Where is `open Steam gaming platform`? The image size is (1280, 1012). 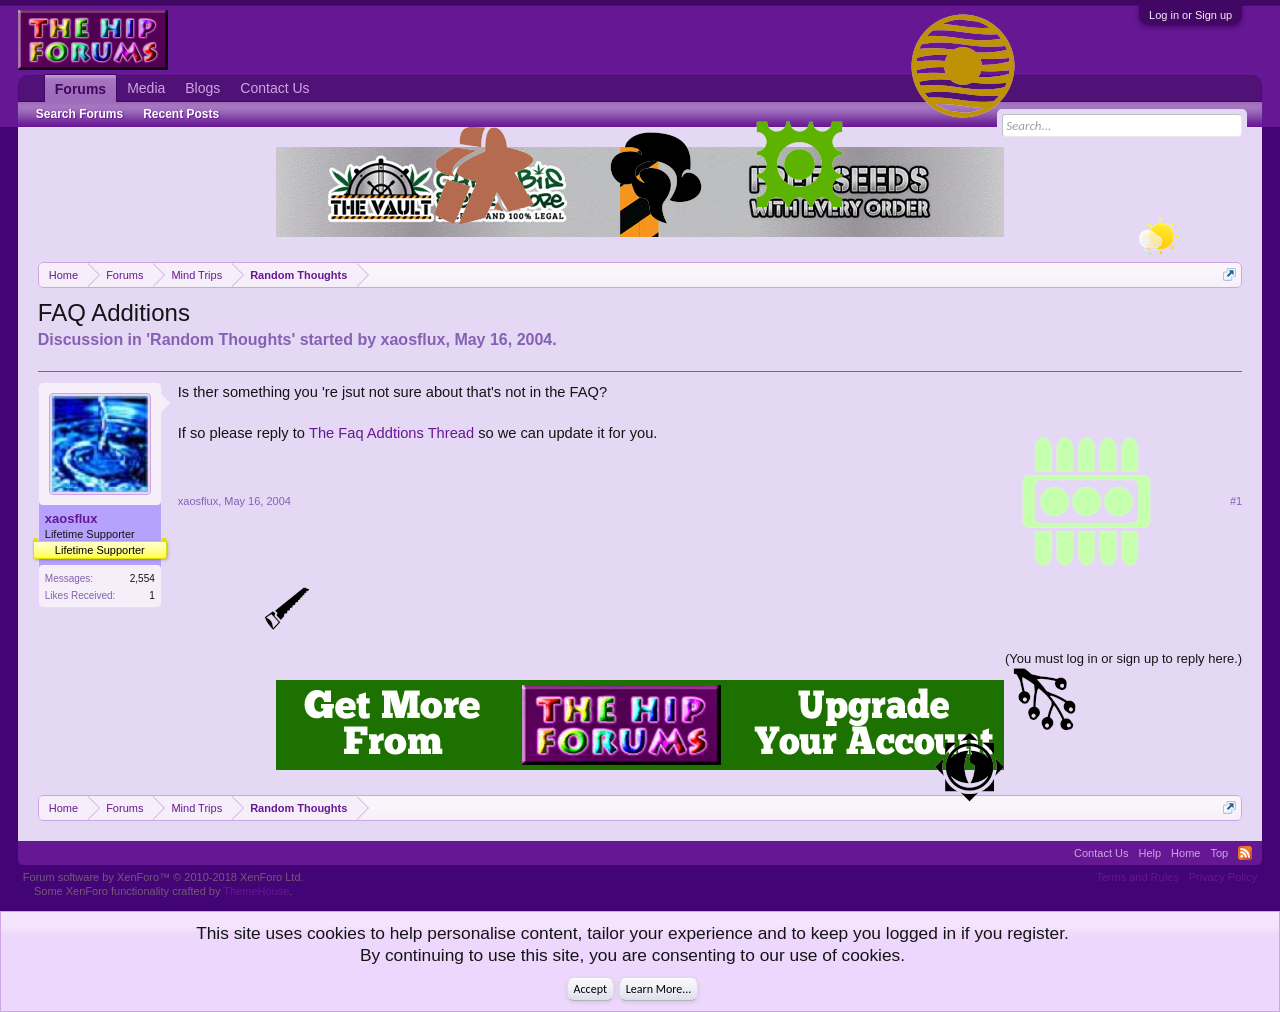
open Steam gaming platform is located at coordinates (656, 178).